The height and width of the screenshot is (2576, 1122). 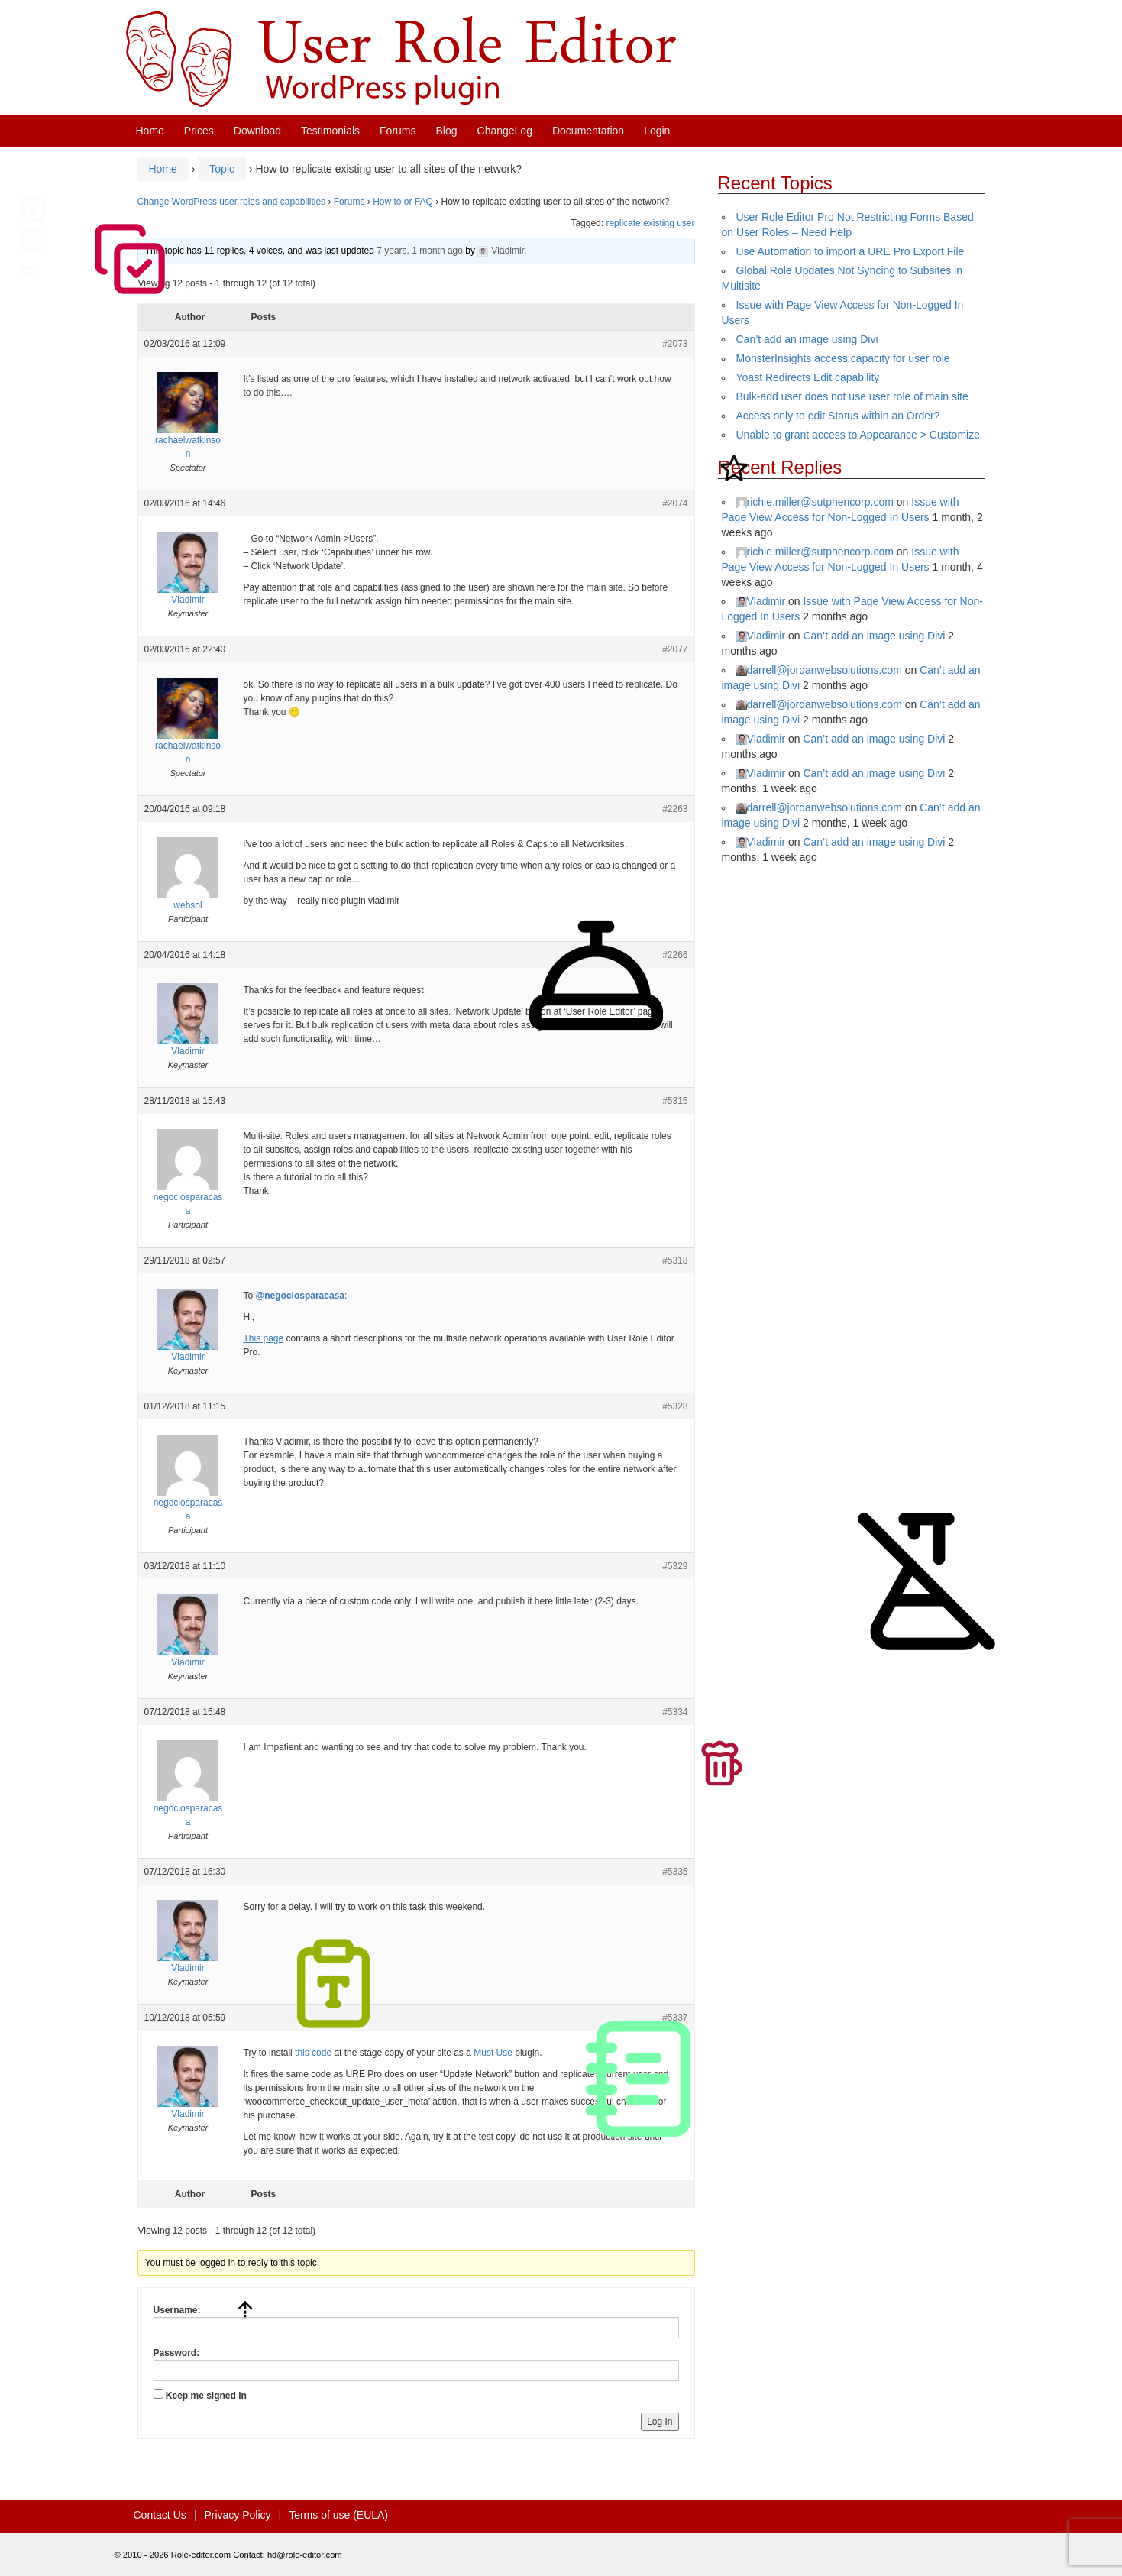 I want to click on content copied to clipboard successfully, so click(x=130, y=259).